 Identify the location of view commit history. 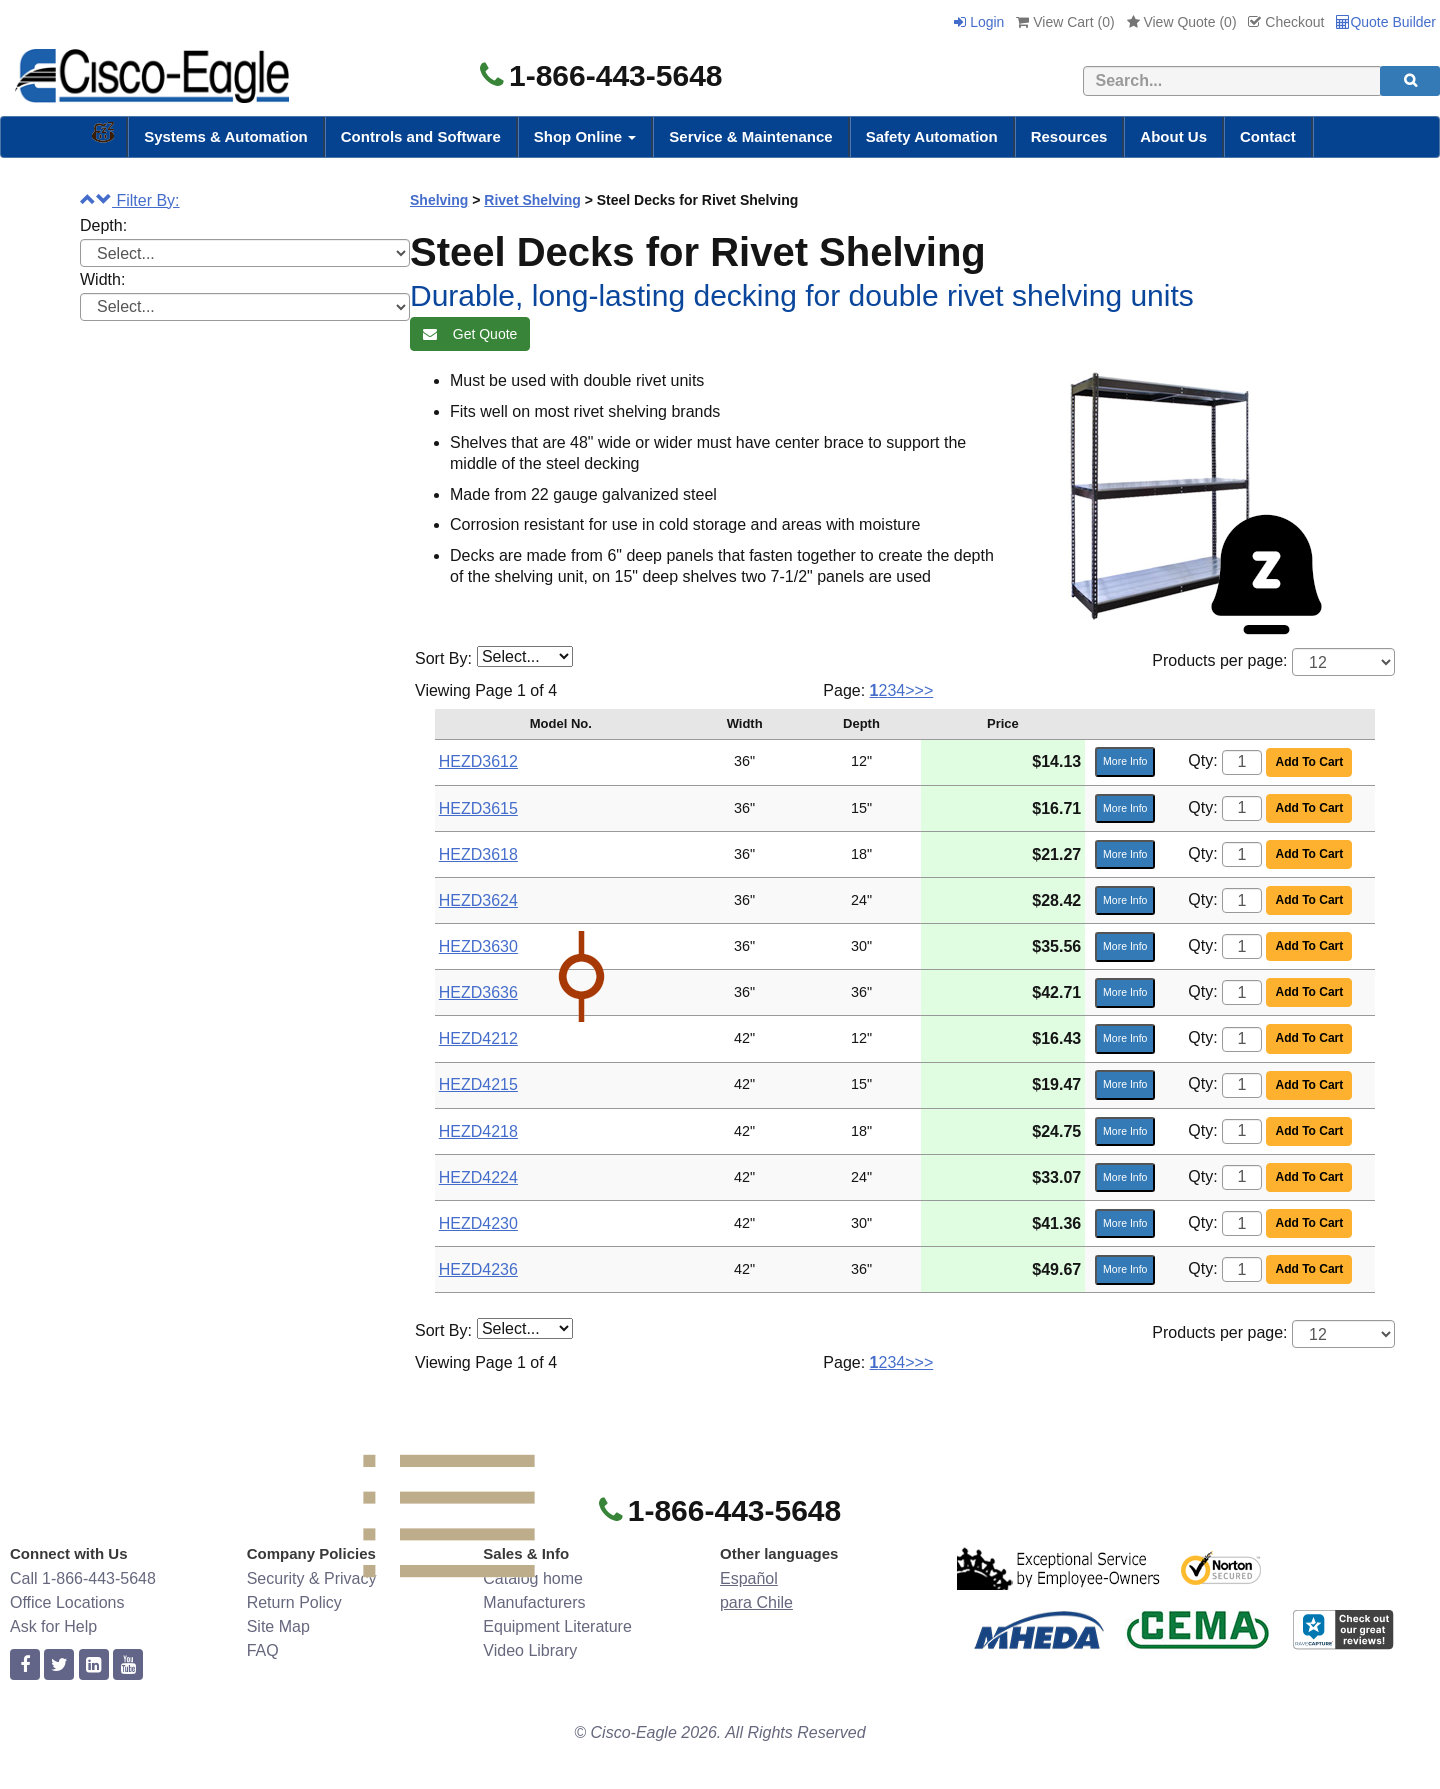
(581, 976).